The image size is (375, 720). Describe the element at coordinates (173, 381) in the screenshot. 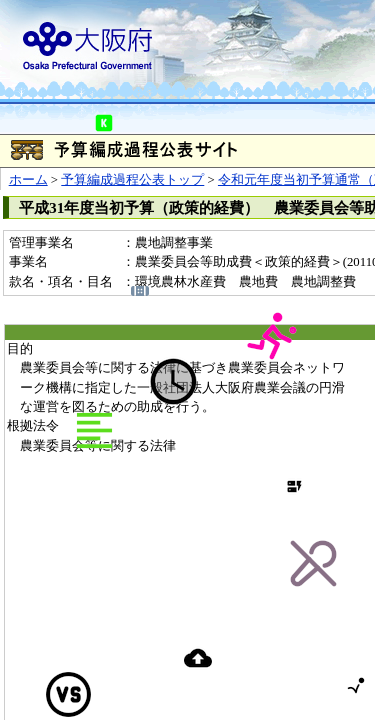

I see `view time or clock settings` at that location.